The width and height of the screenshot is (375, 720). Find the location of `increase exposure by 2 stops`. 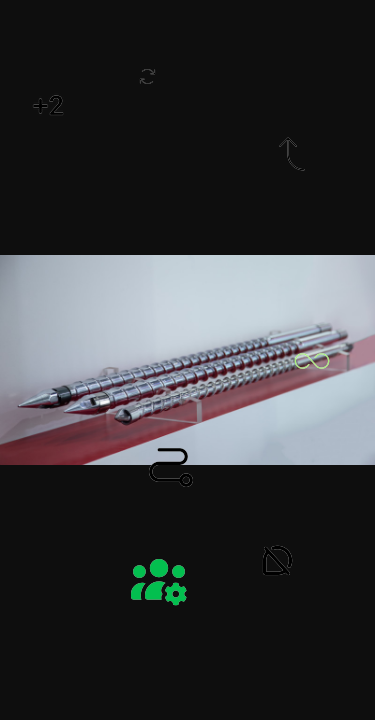

increase exposure by 2 stops is located at coordinates (48, 106).